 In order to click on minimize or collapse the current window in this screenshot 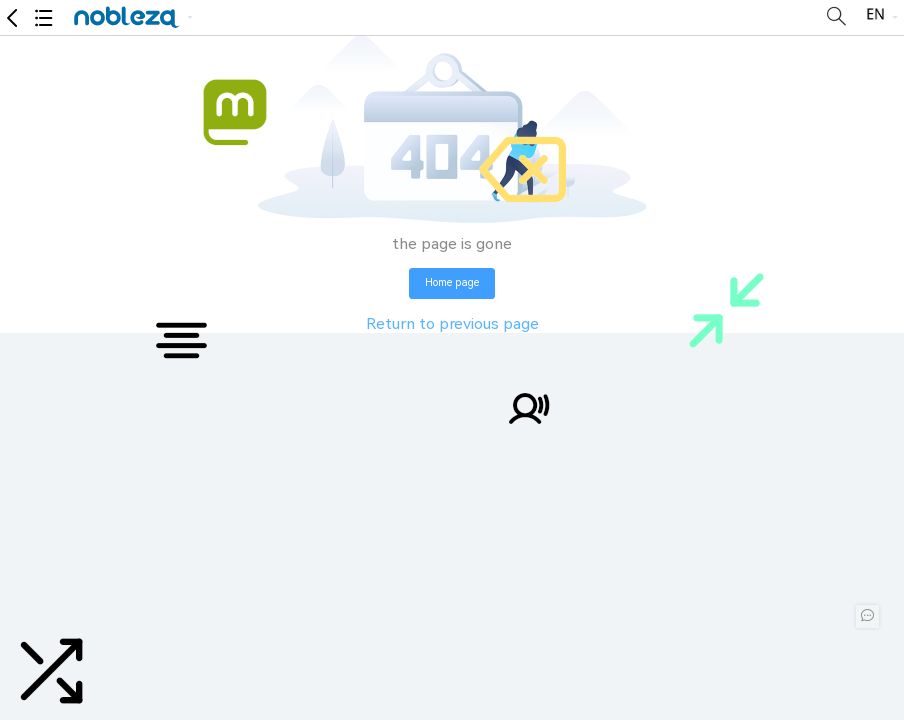, I will do `click(726, 310)`.